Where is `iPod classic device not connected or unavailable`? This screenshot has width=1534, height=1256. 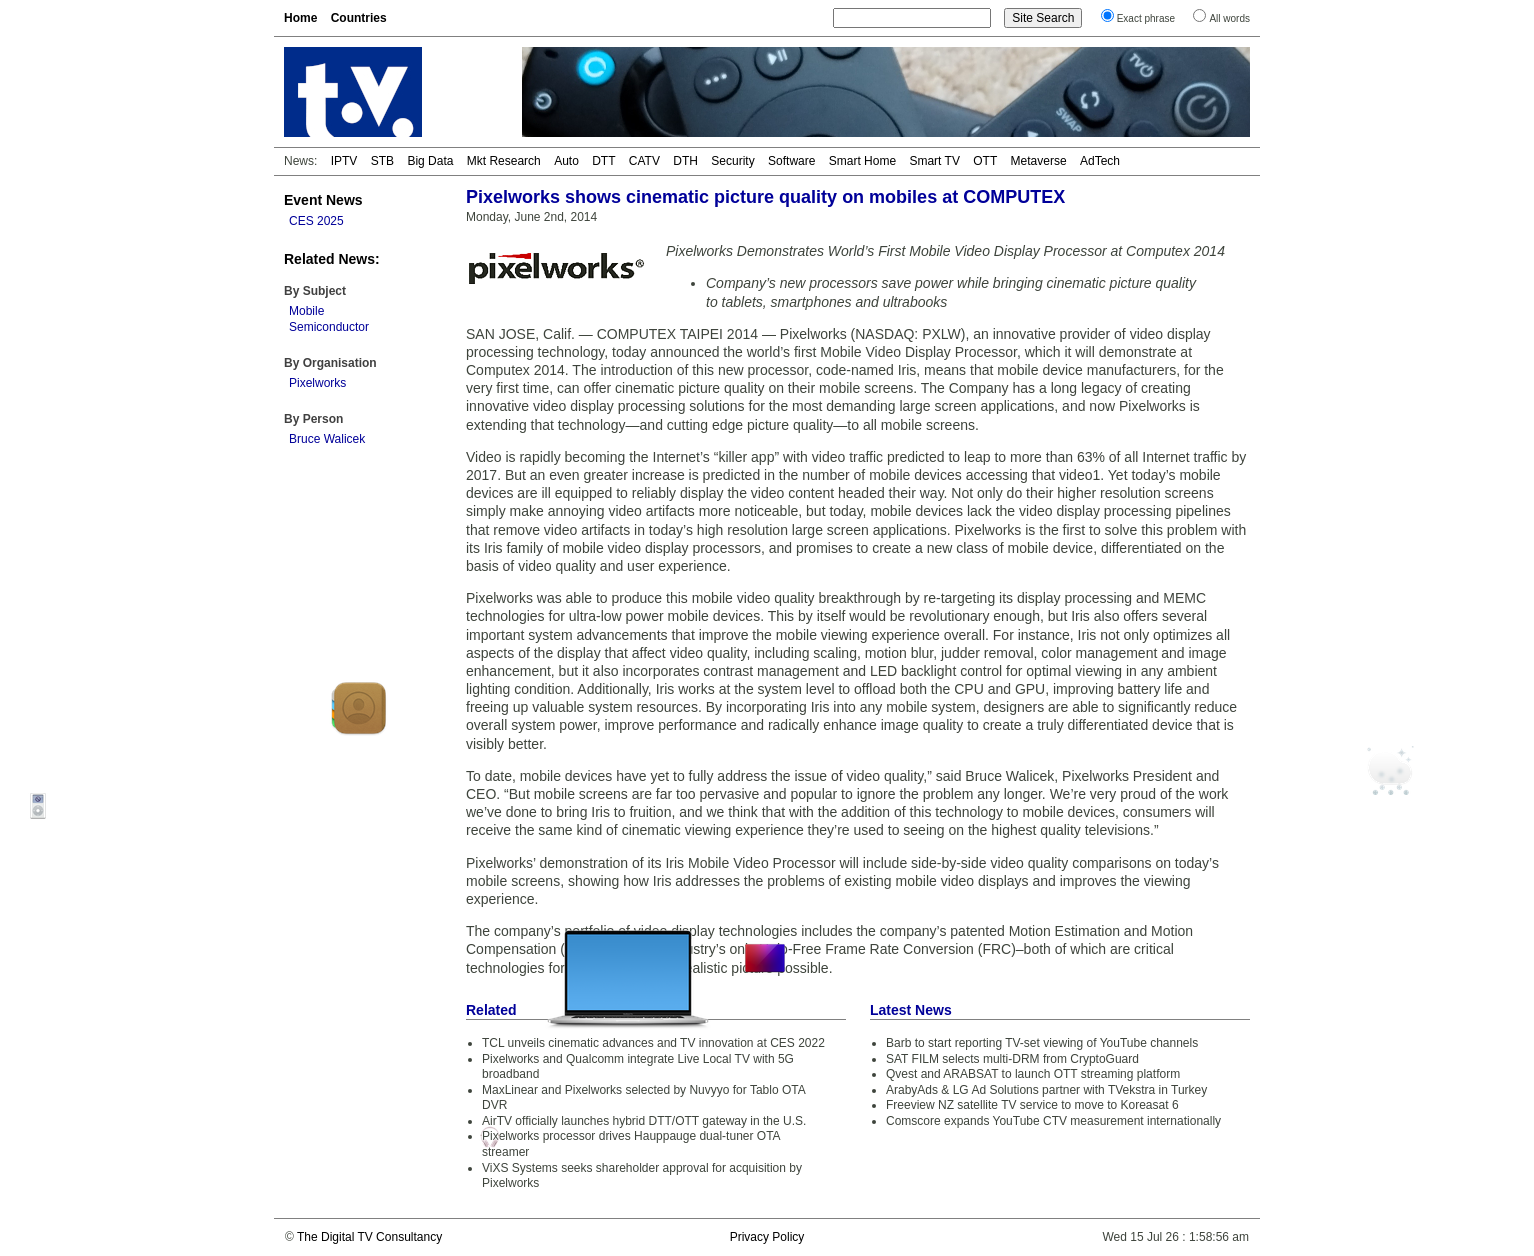
iPod classic device not connected or unavailable is located at coordinates (38, 806).